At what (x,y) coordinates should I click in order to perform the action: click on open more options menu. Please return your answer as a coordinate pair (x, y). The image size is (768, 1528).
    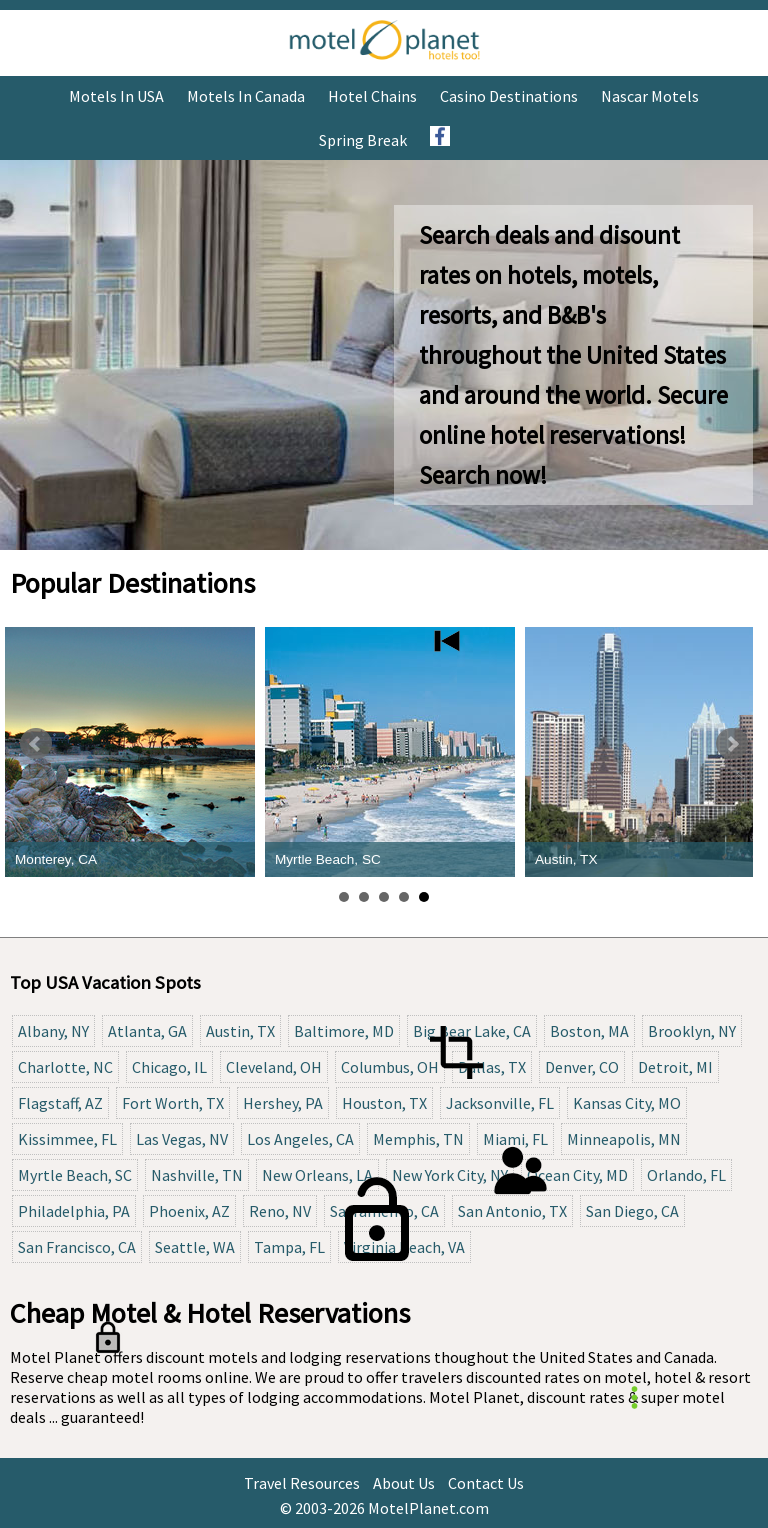
    Looking at the image, I should click on (634, 1397).